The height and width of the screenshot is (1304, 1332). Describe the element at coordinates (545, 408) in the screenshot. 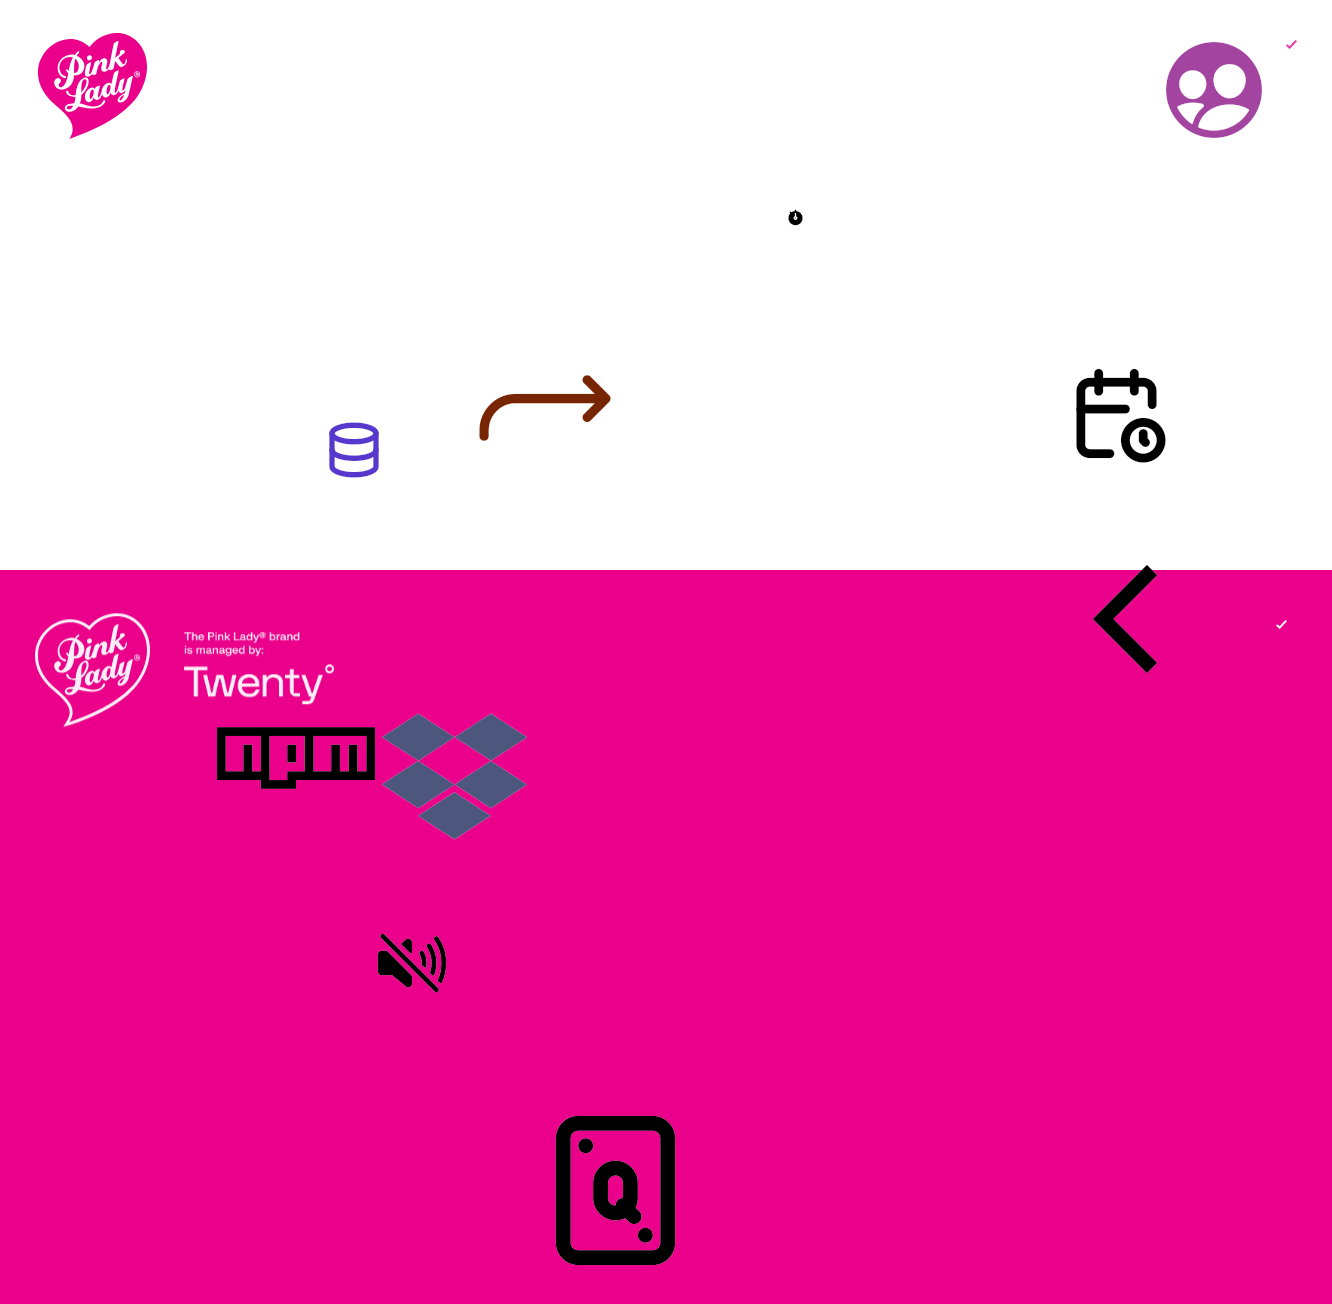

I see `forward or share this item` at that location.